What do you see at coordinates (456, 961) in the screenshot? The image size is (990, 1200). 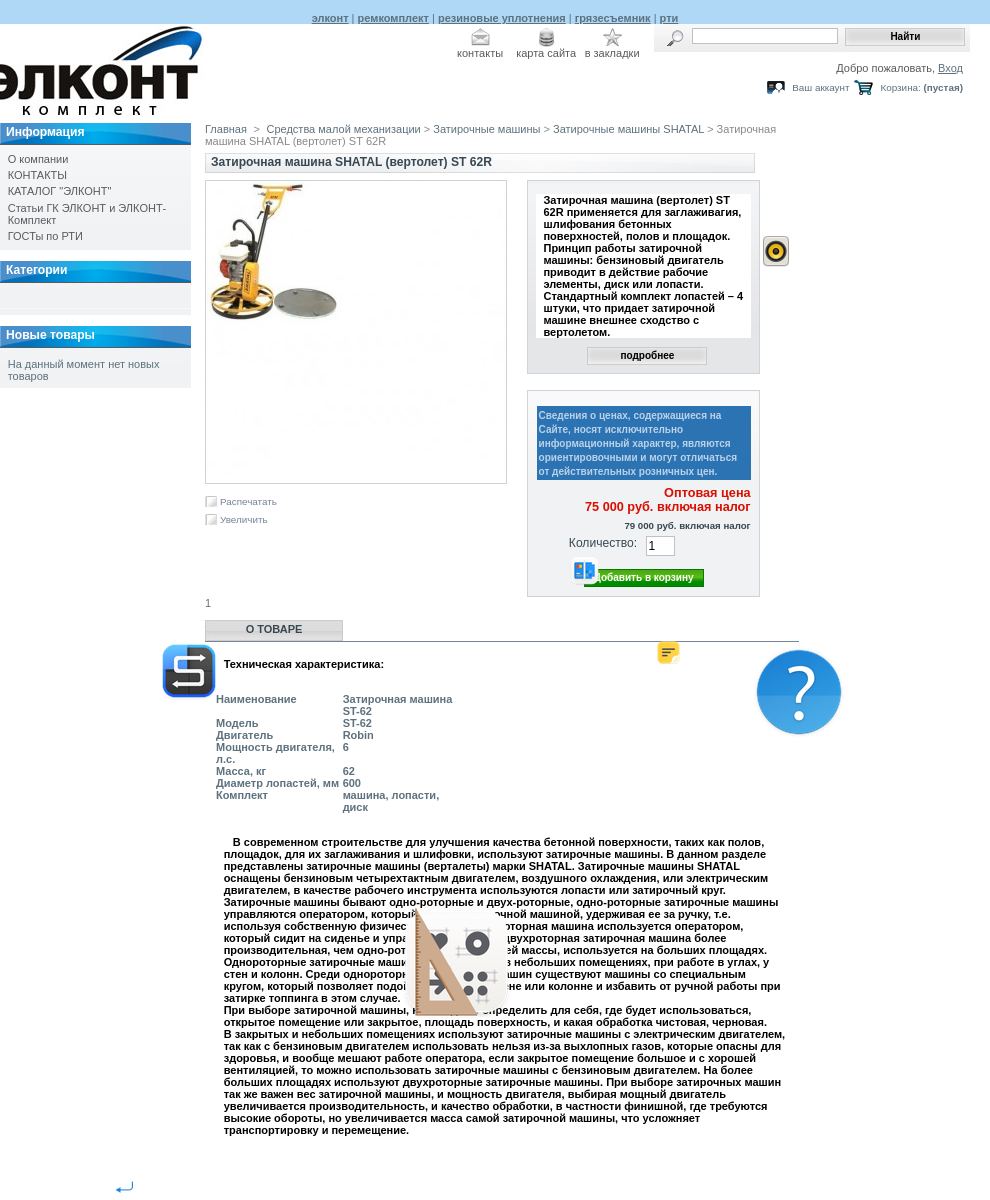 I see `open symbolic preview app` at bounding box center [456, 961].